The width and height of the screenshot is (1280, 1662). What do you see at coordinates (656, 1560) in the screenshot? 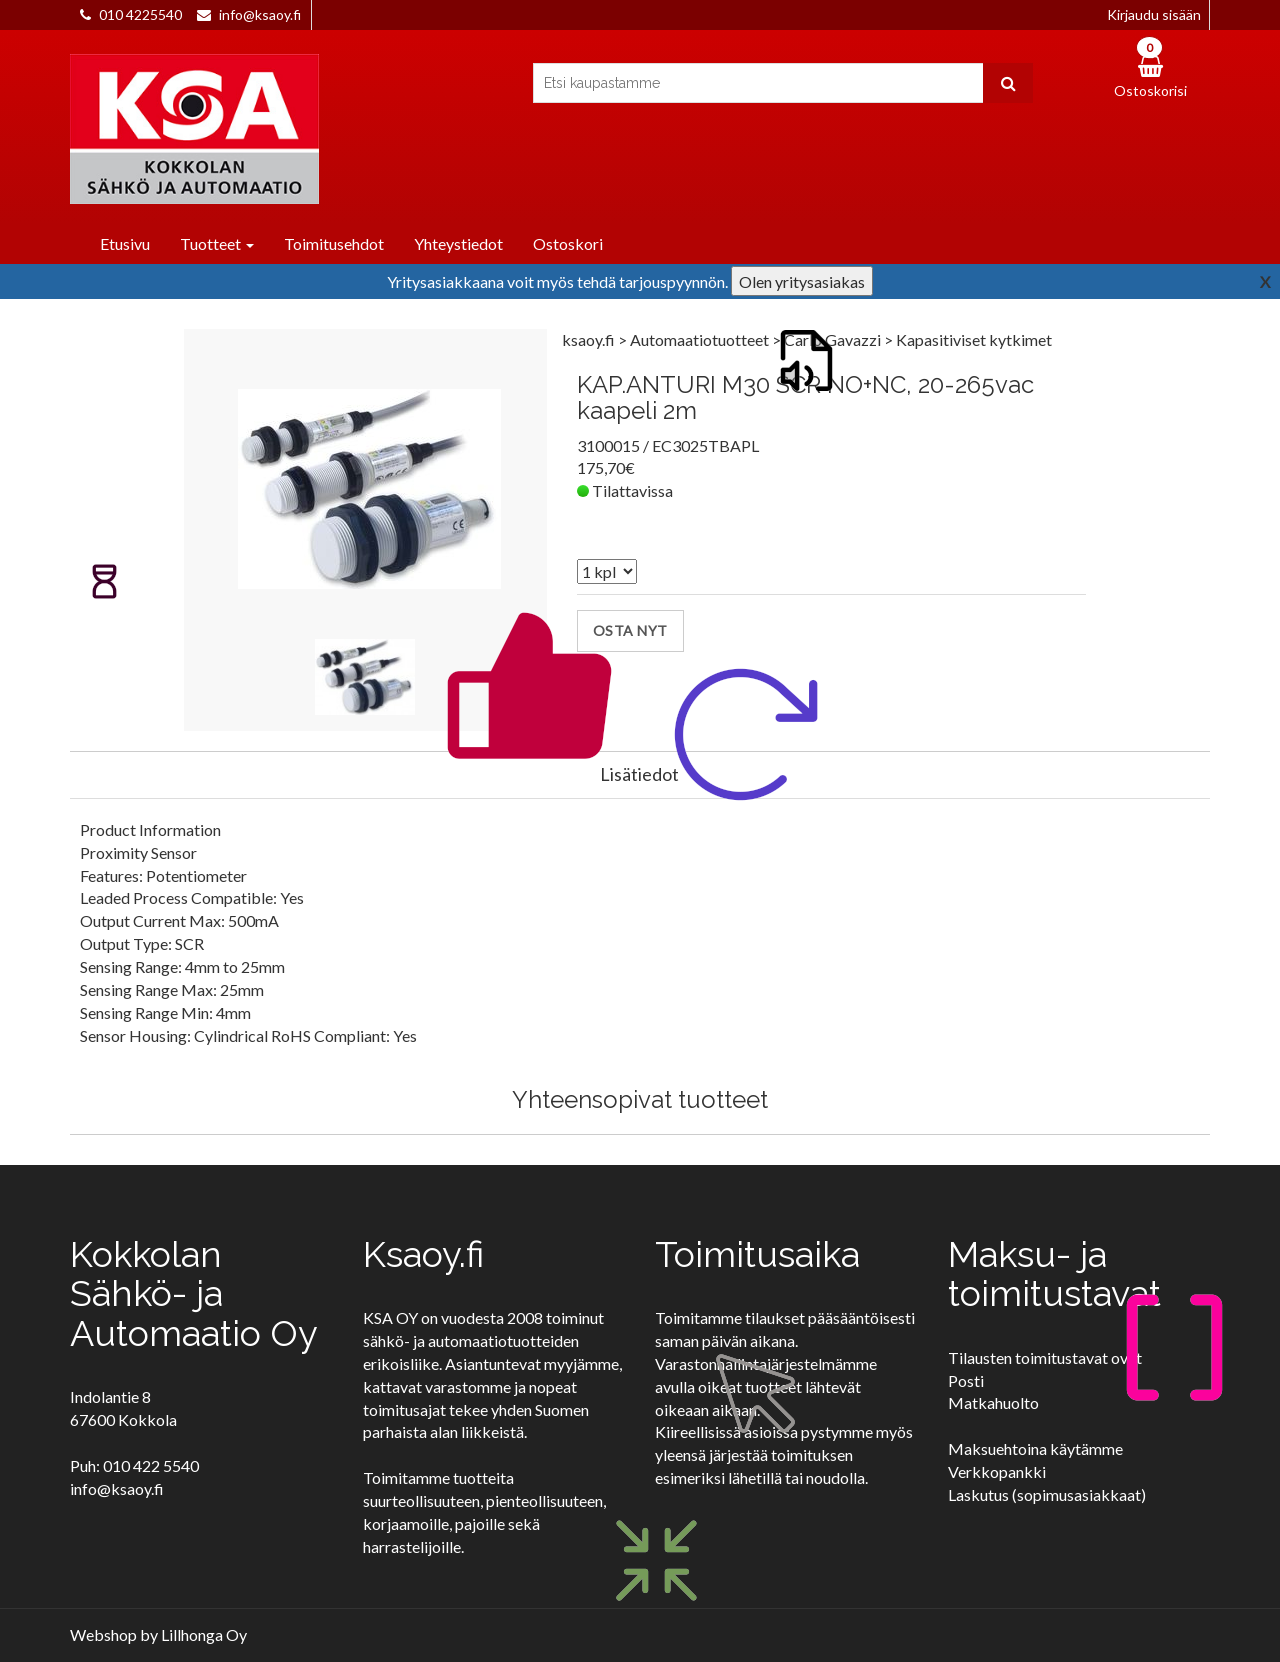
I see `exit fullscreen mode` at bounding box center [656, 1560].